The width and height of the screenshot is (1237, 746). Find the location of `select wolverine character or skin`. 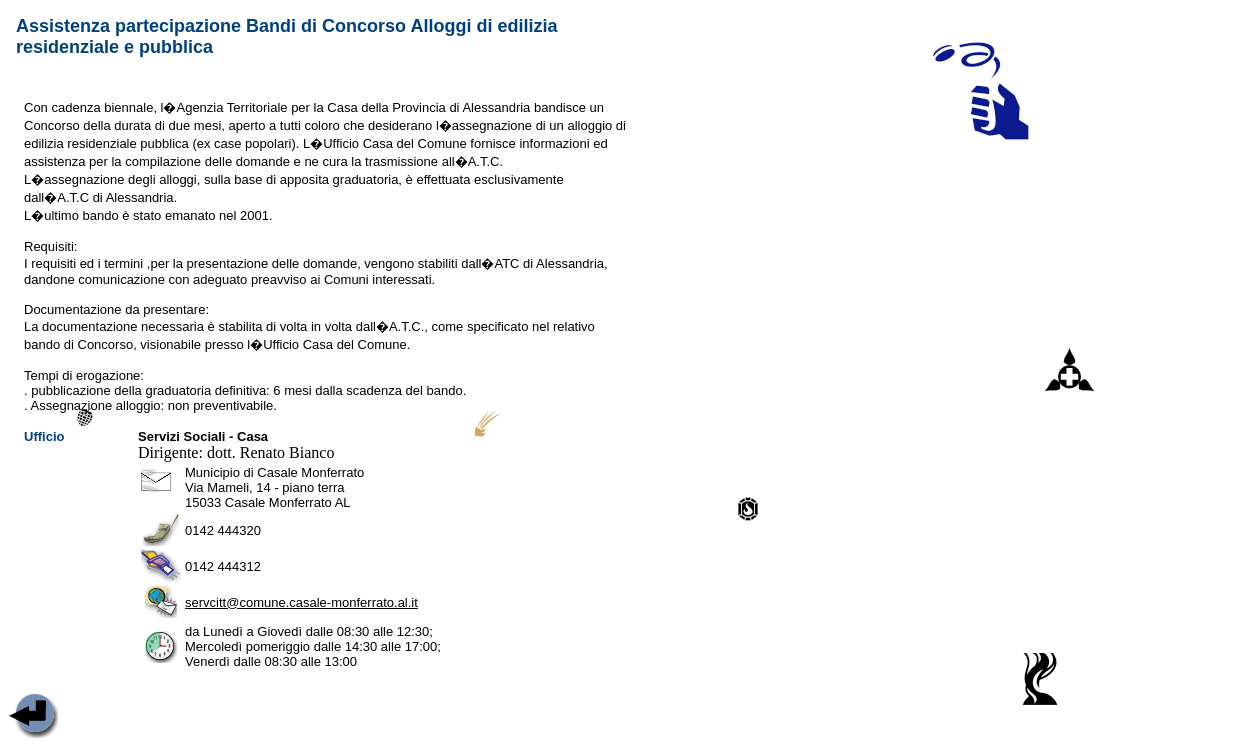

select wolverine character or skin is located at coordinates (488, 423).